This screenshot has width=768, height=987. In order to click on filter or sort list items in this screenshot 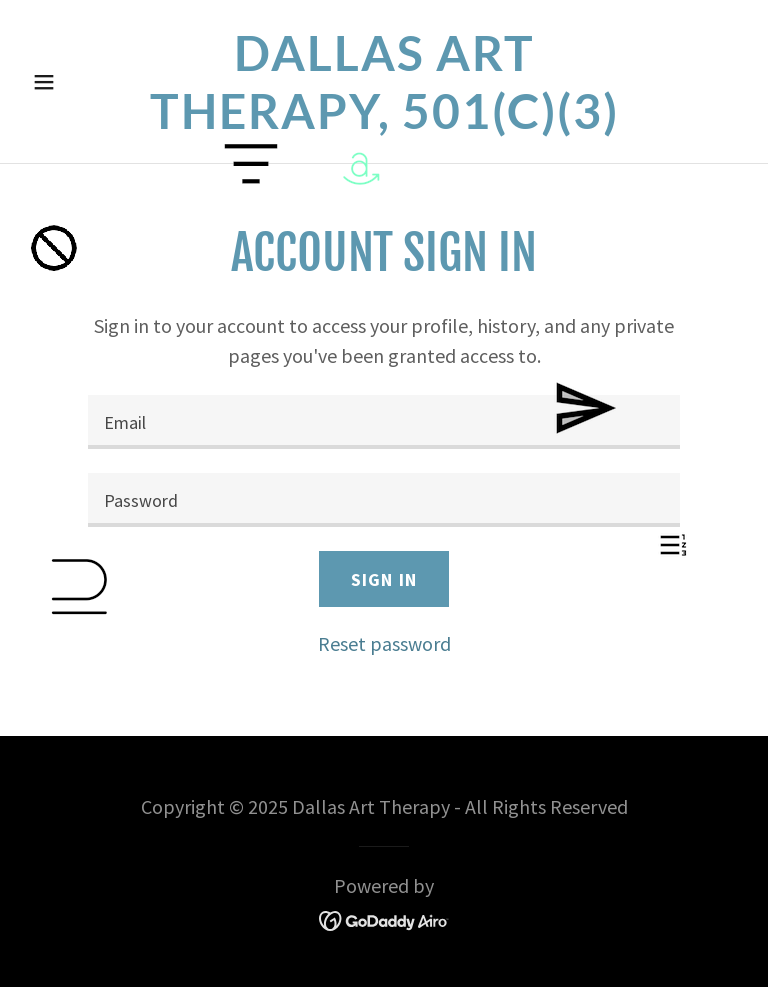, I will do `click(251, 166)`.